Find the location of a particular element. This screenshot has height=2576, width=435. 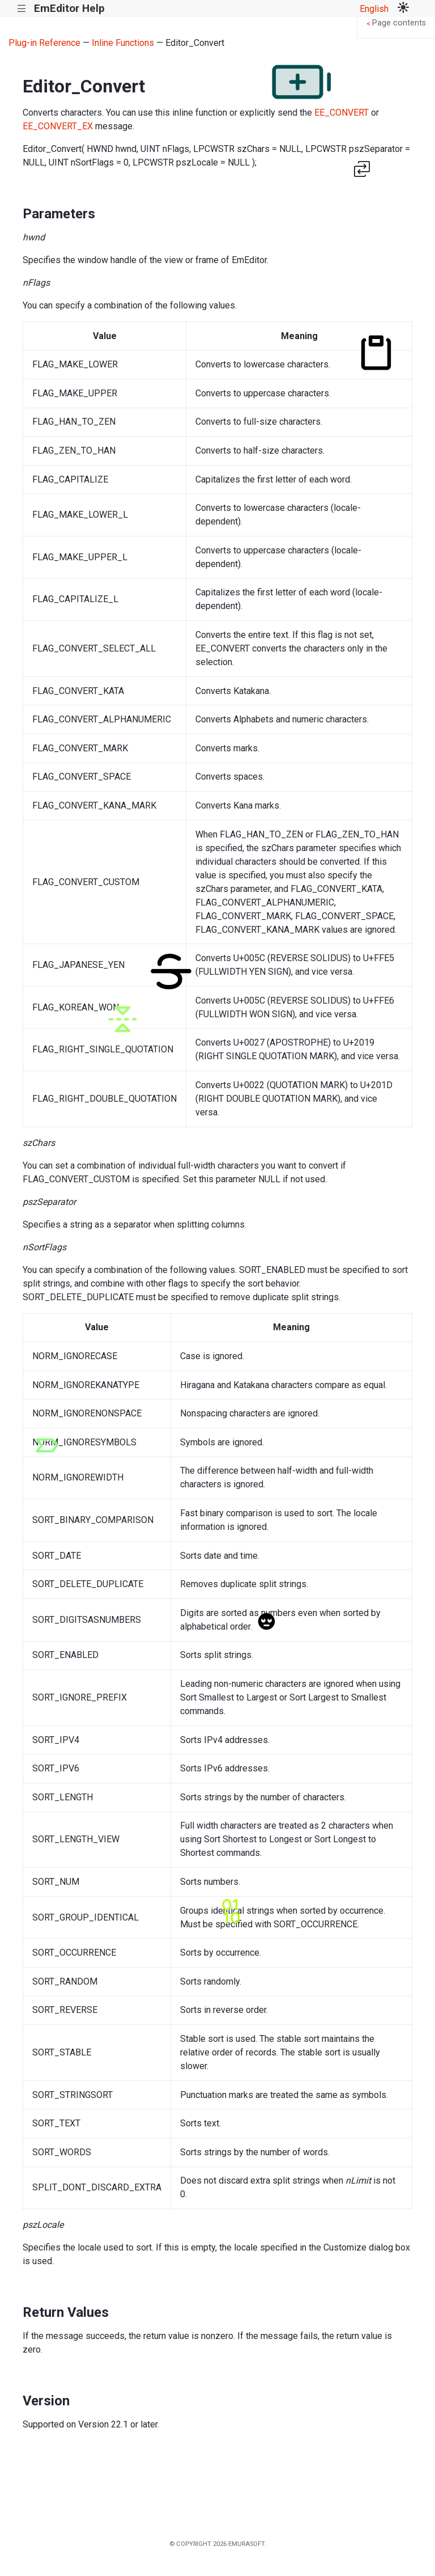

express annoyance or disinterest in a reaction is located at coordinates (266, 1621).